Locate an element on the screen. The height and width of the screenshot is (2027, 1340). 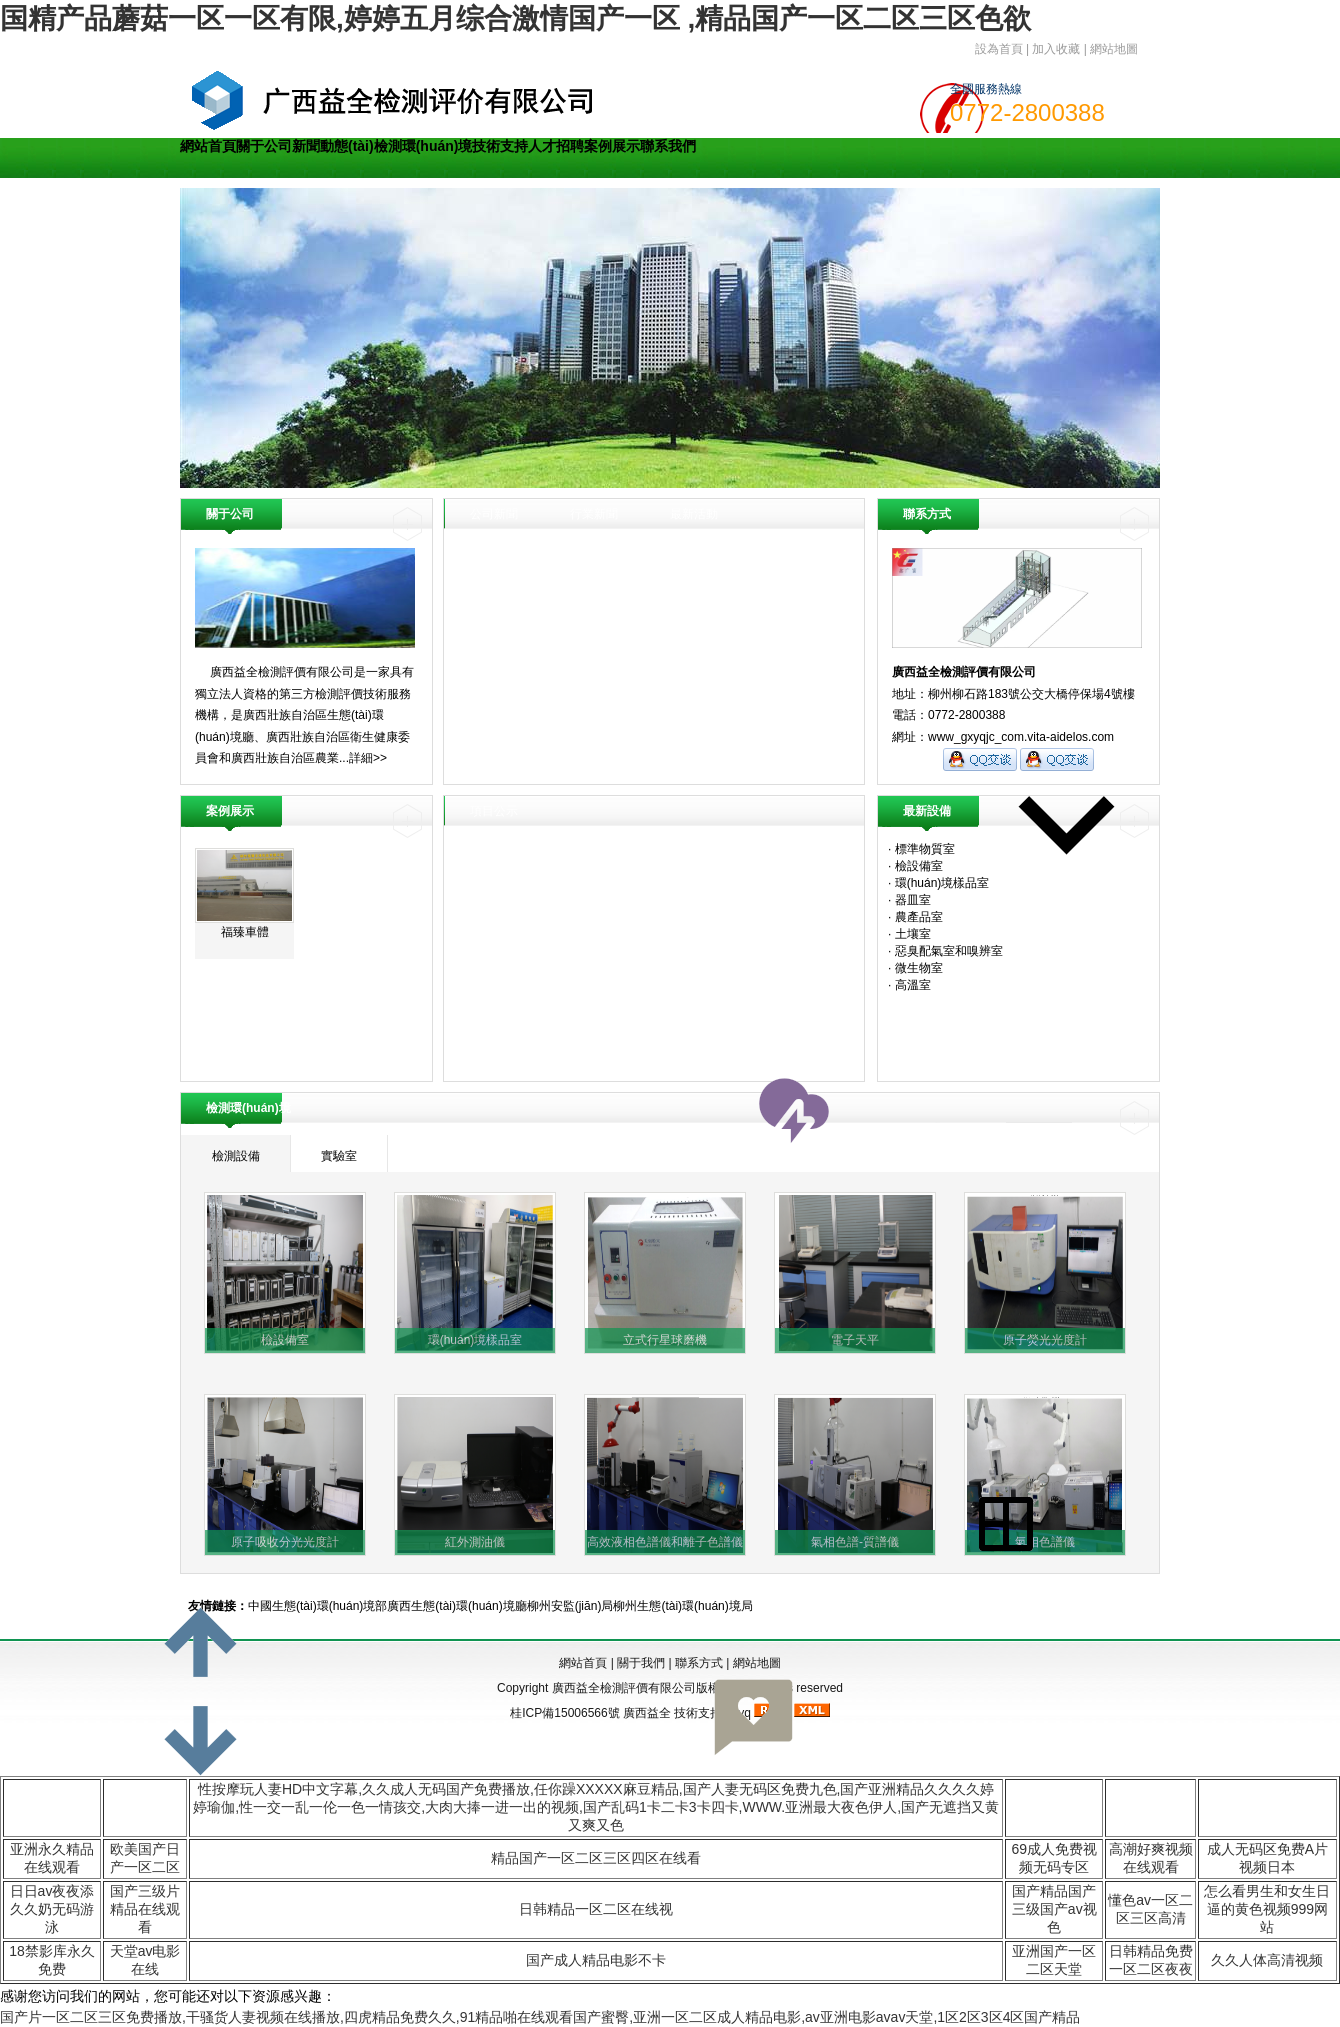
expand dropdown menu is located at coordinates (1066, 824).